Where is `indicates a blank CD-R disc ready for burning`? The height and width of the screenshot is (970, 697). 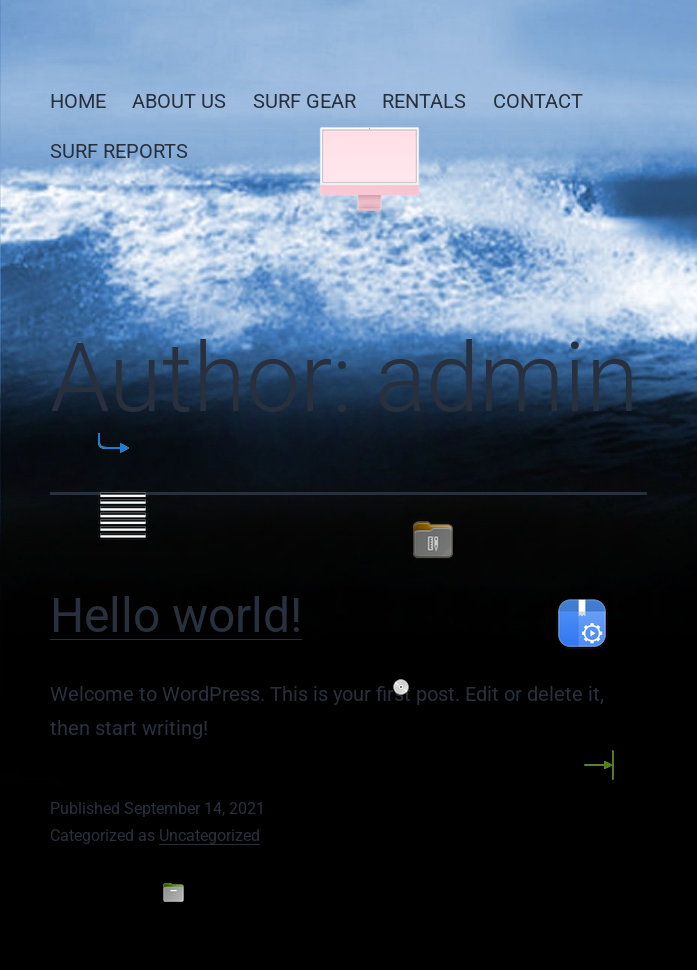
indicates a blank CD-R disc ready for burning is located at coordinates (401, 687).